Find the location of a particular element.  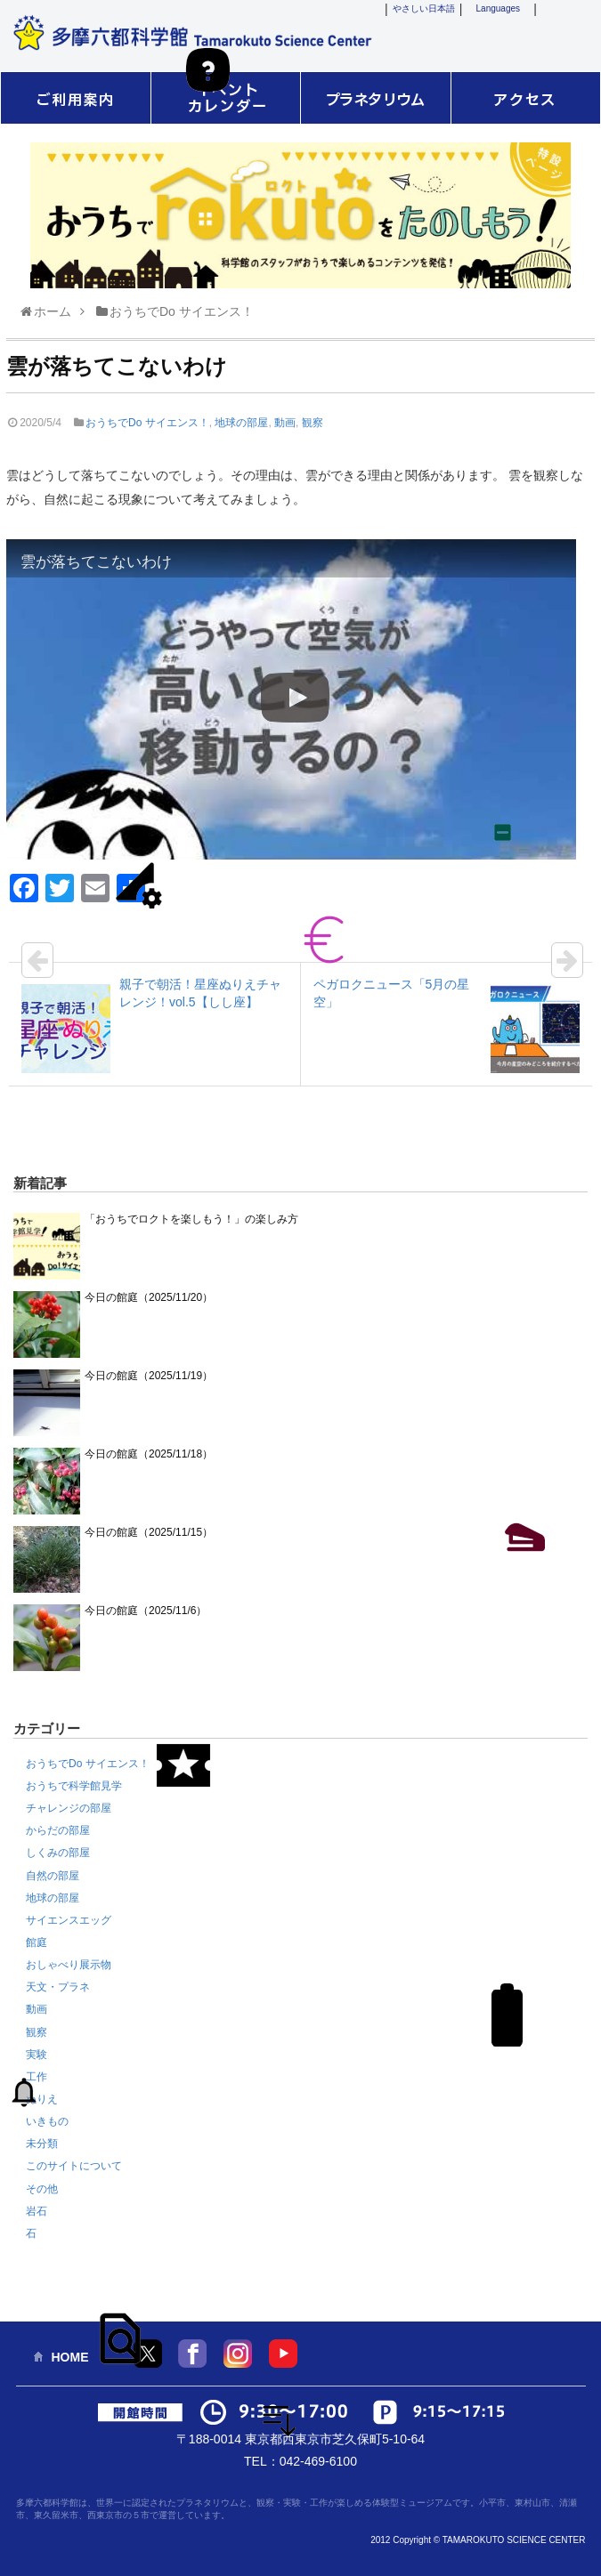

decrease quantity or value is located at coordinates (502, 832).